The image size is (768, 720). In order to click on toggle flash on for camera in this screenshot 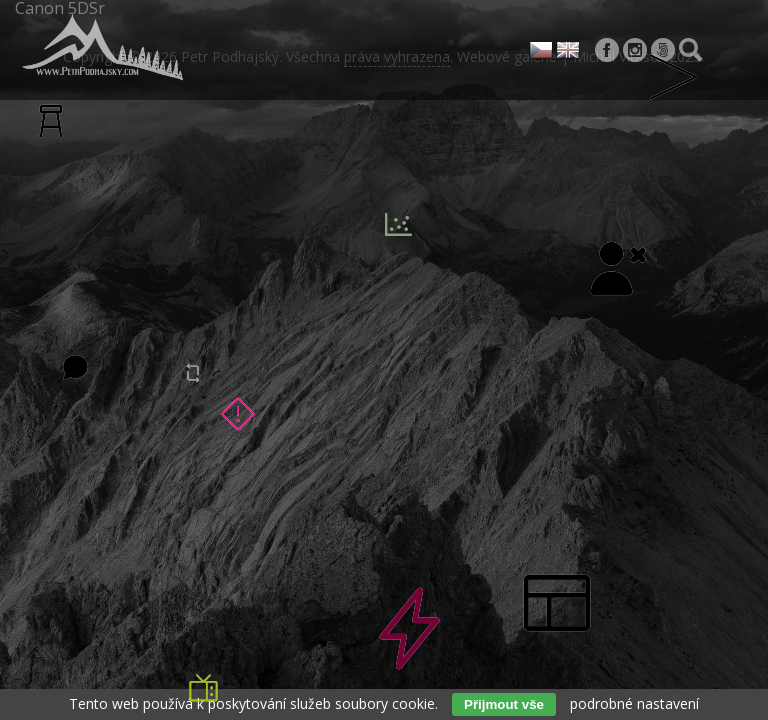, I will do `click(409, 628)`.